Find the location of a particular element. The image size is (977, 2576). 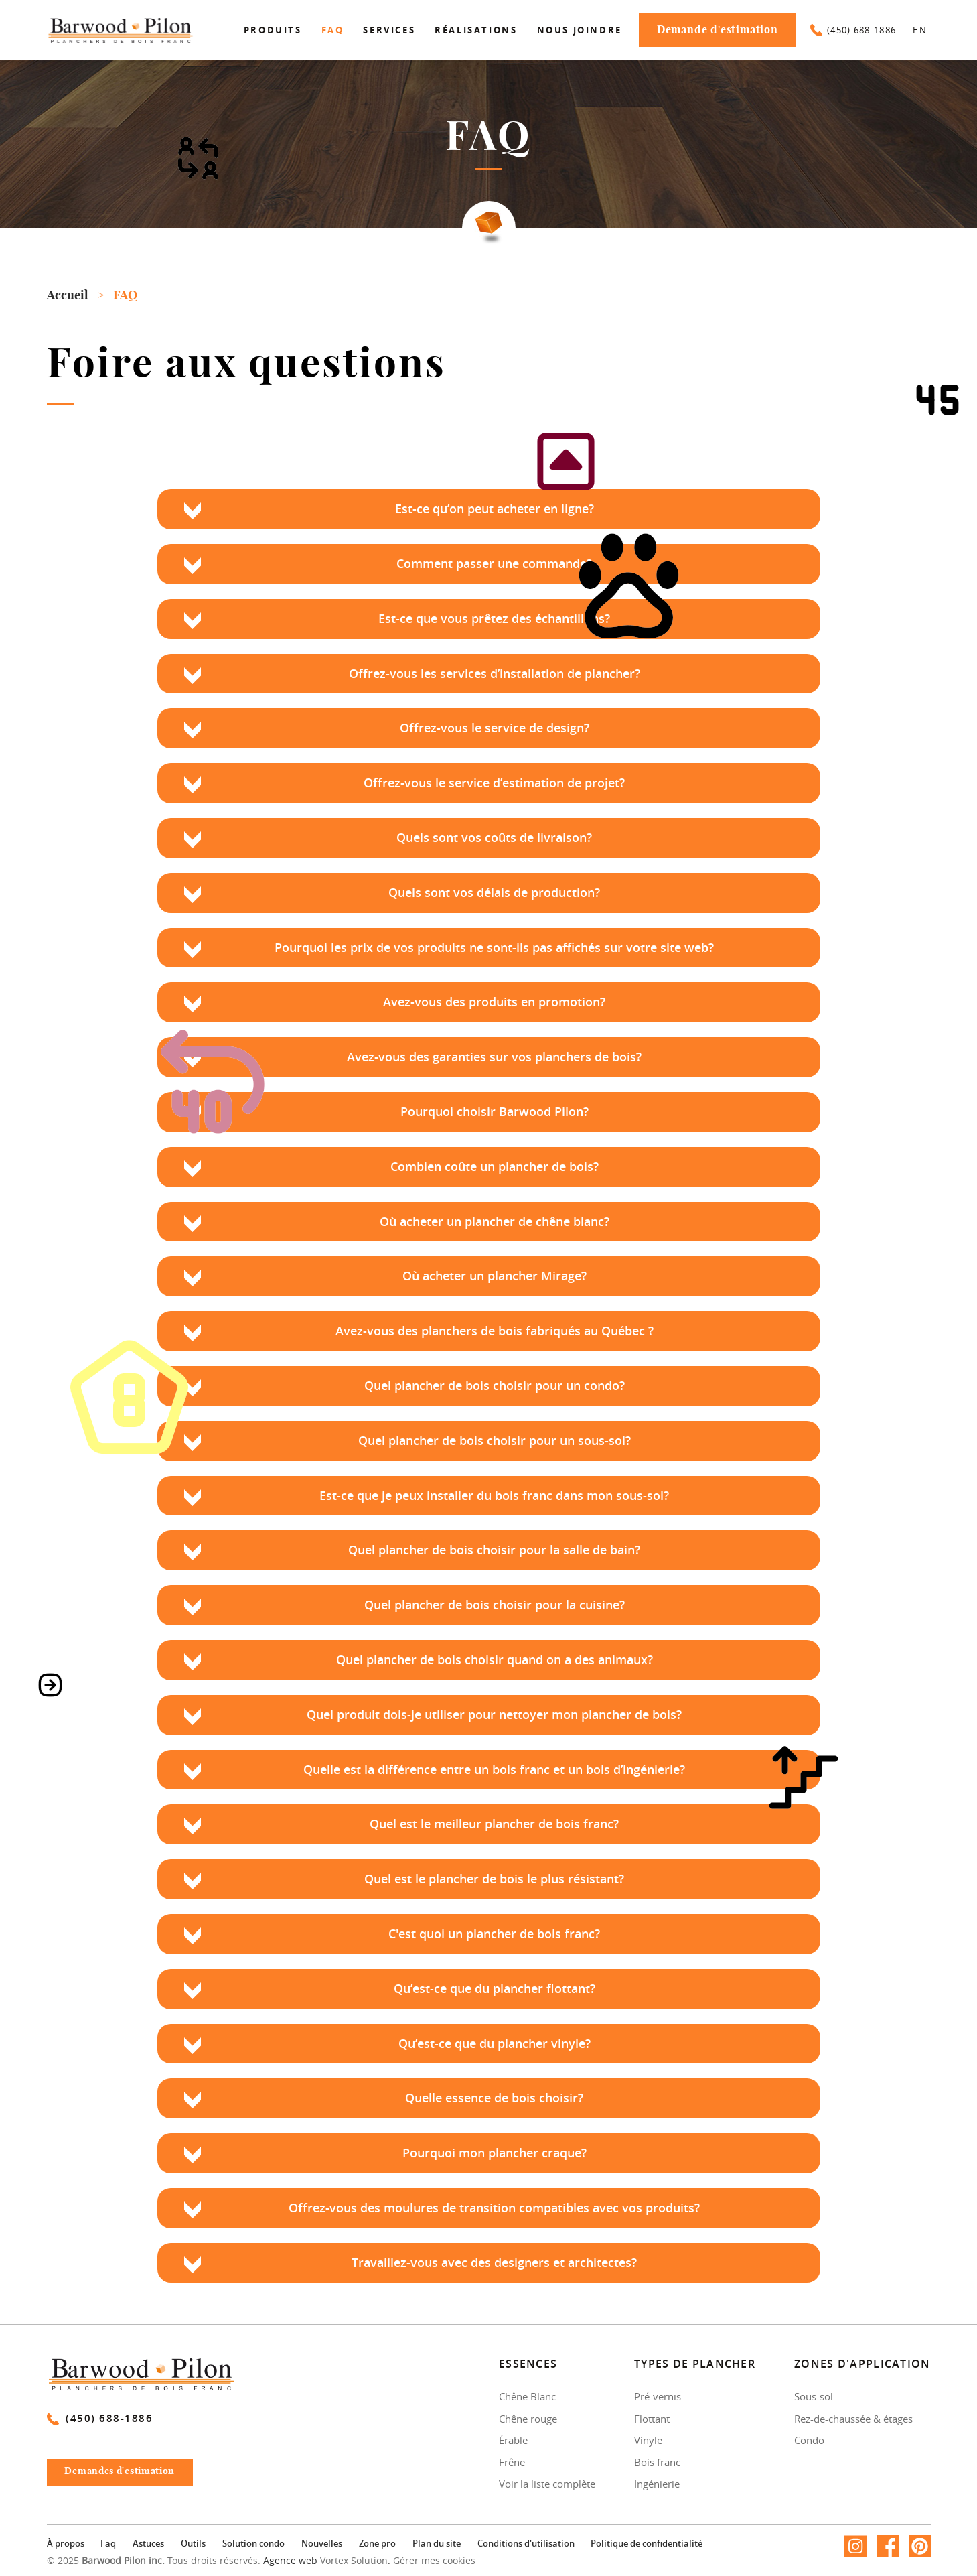

indicates item number 45 in a list or sequence is located at coordinates (937, 400).